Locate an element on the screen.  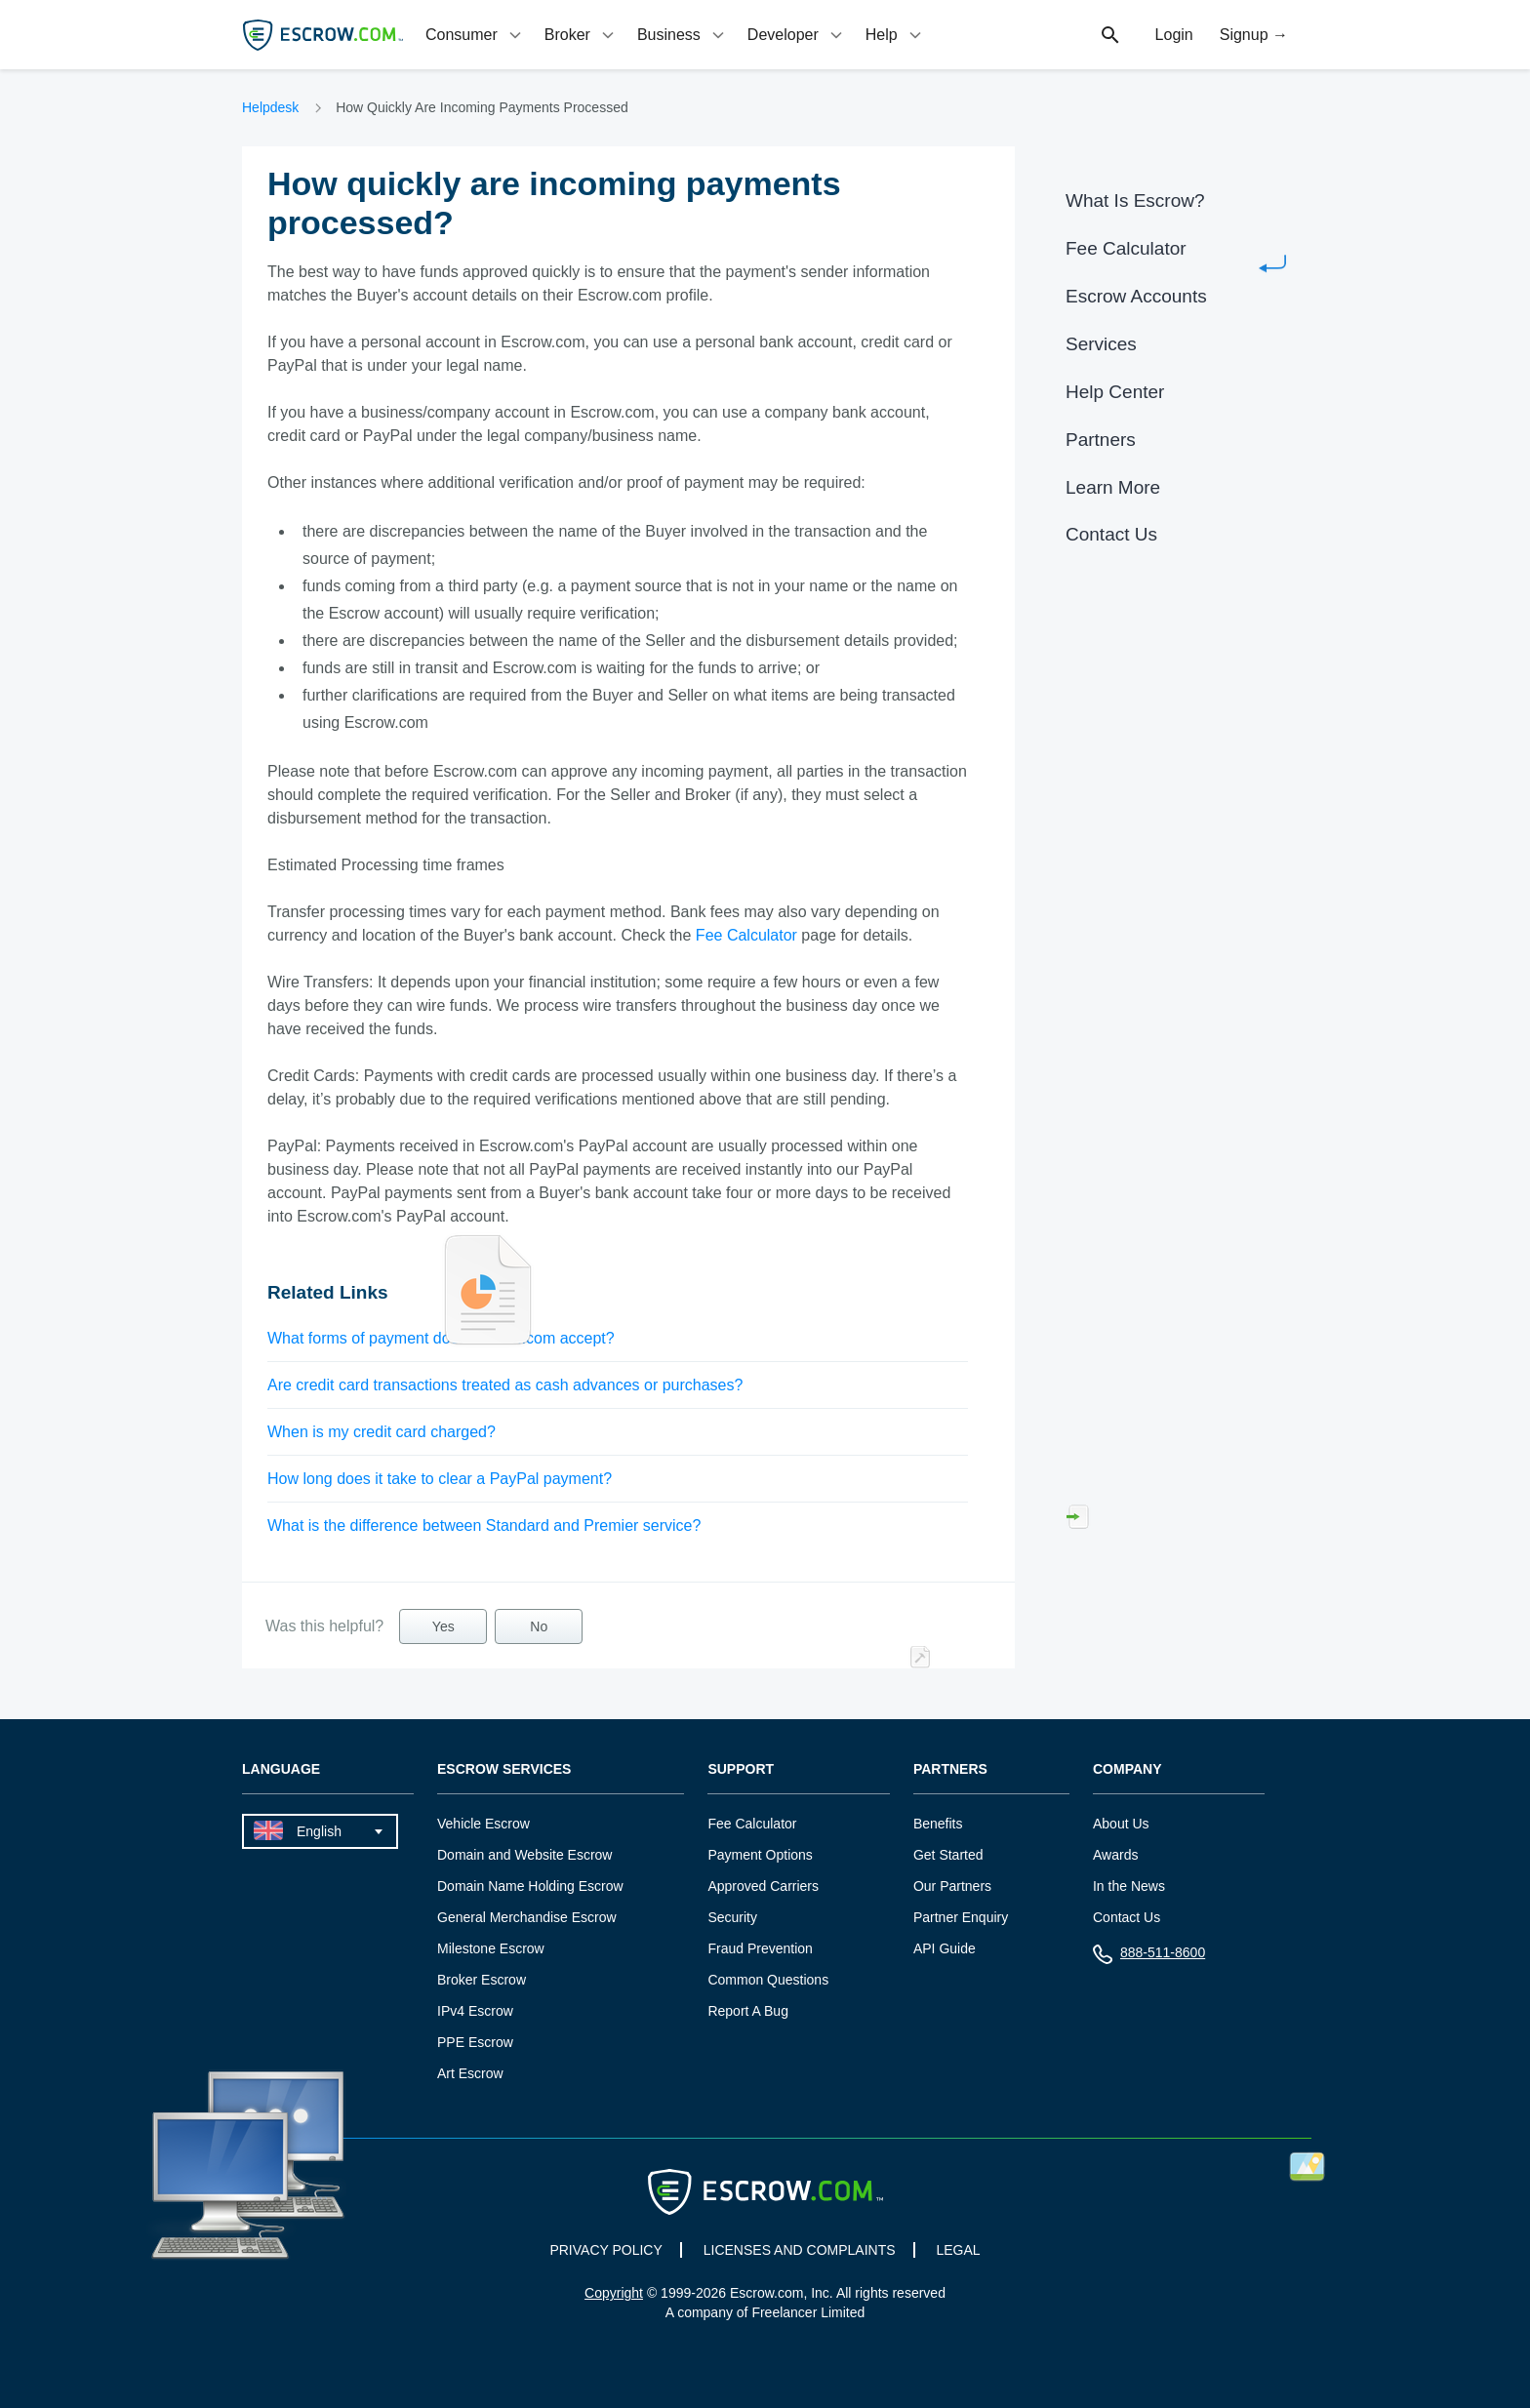
reply to the sender of an email is located at coordinates (1271, 261).